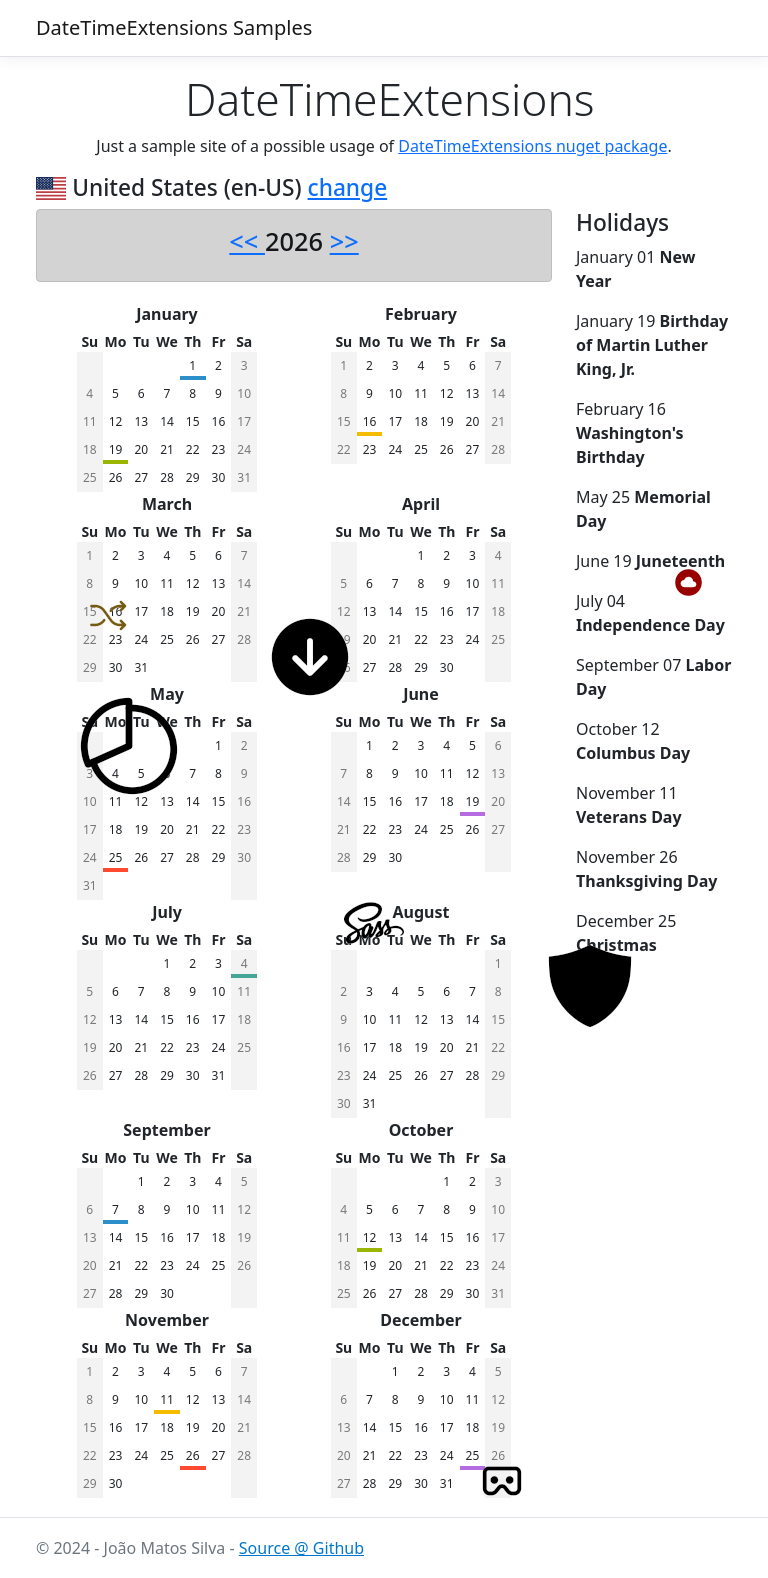 This screenshot has width=768, height=1578. What do you see at coordinates (688, 582) in the screenshot?
I see `access cloud storage` at bounding box center [688, 582].